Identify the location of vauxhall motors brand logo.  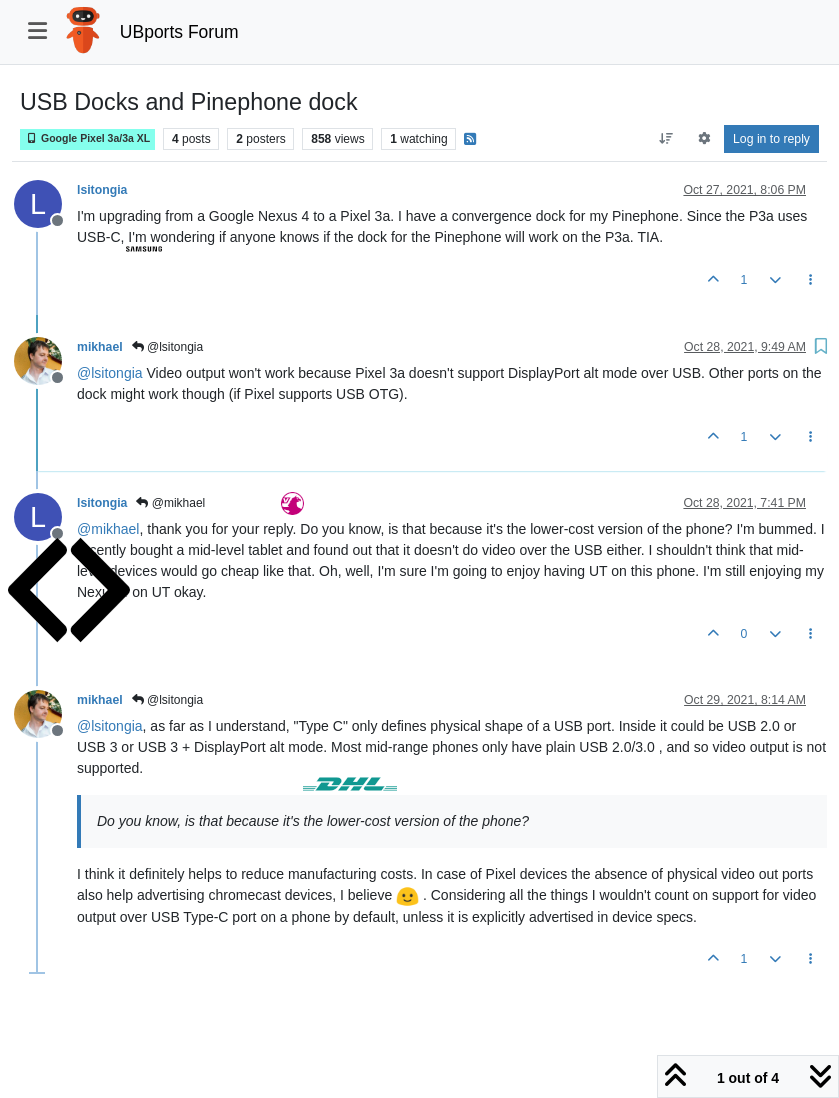
(292, 503).